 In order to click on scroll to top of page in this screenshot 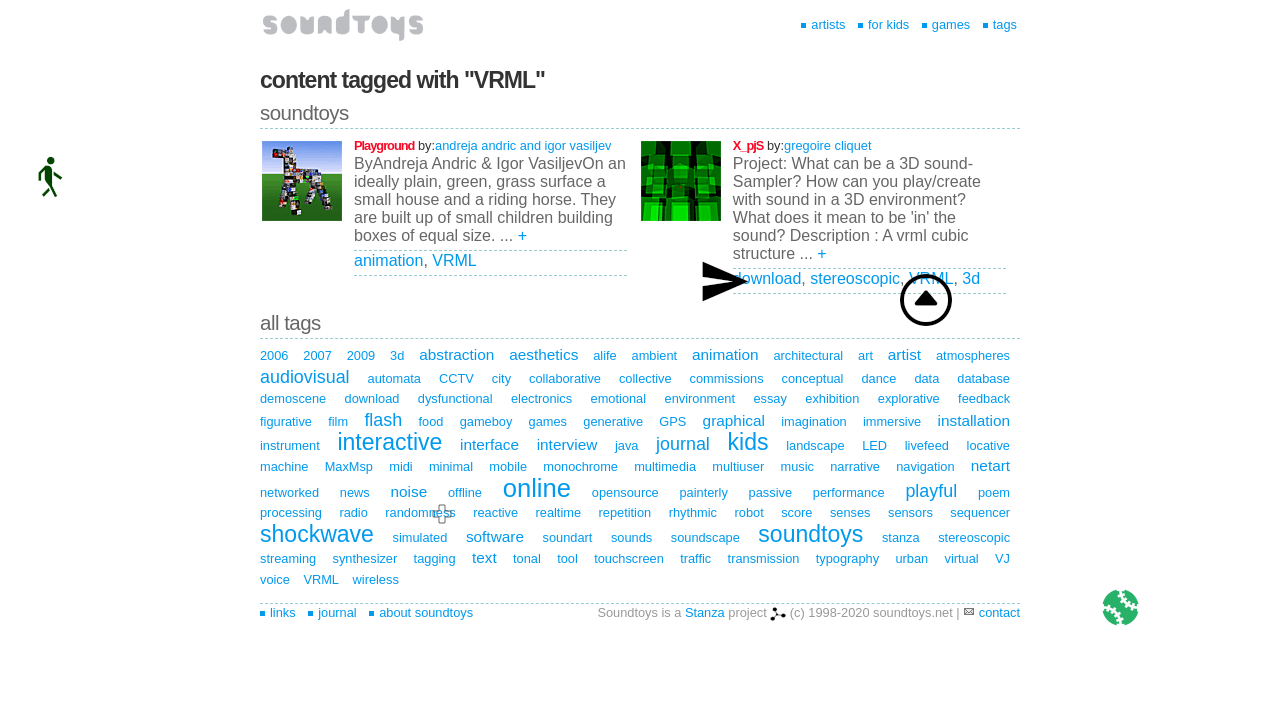, I will do `click(926, 300)`.